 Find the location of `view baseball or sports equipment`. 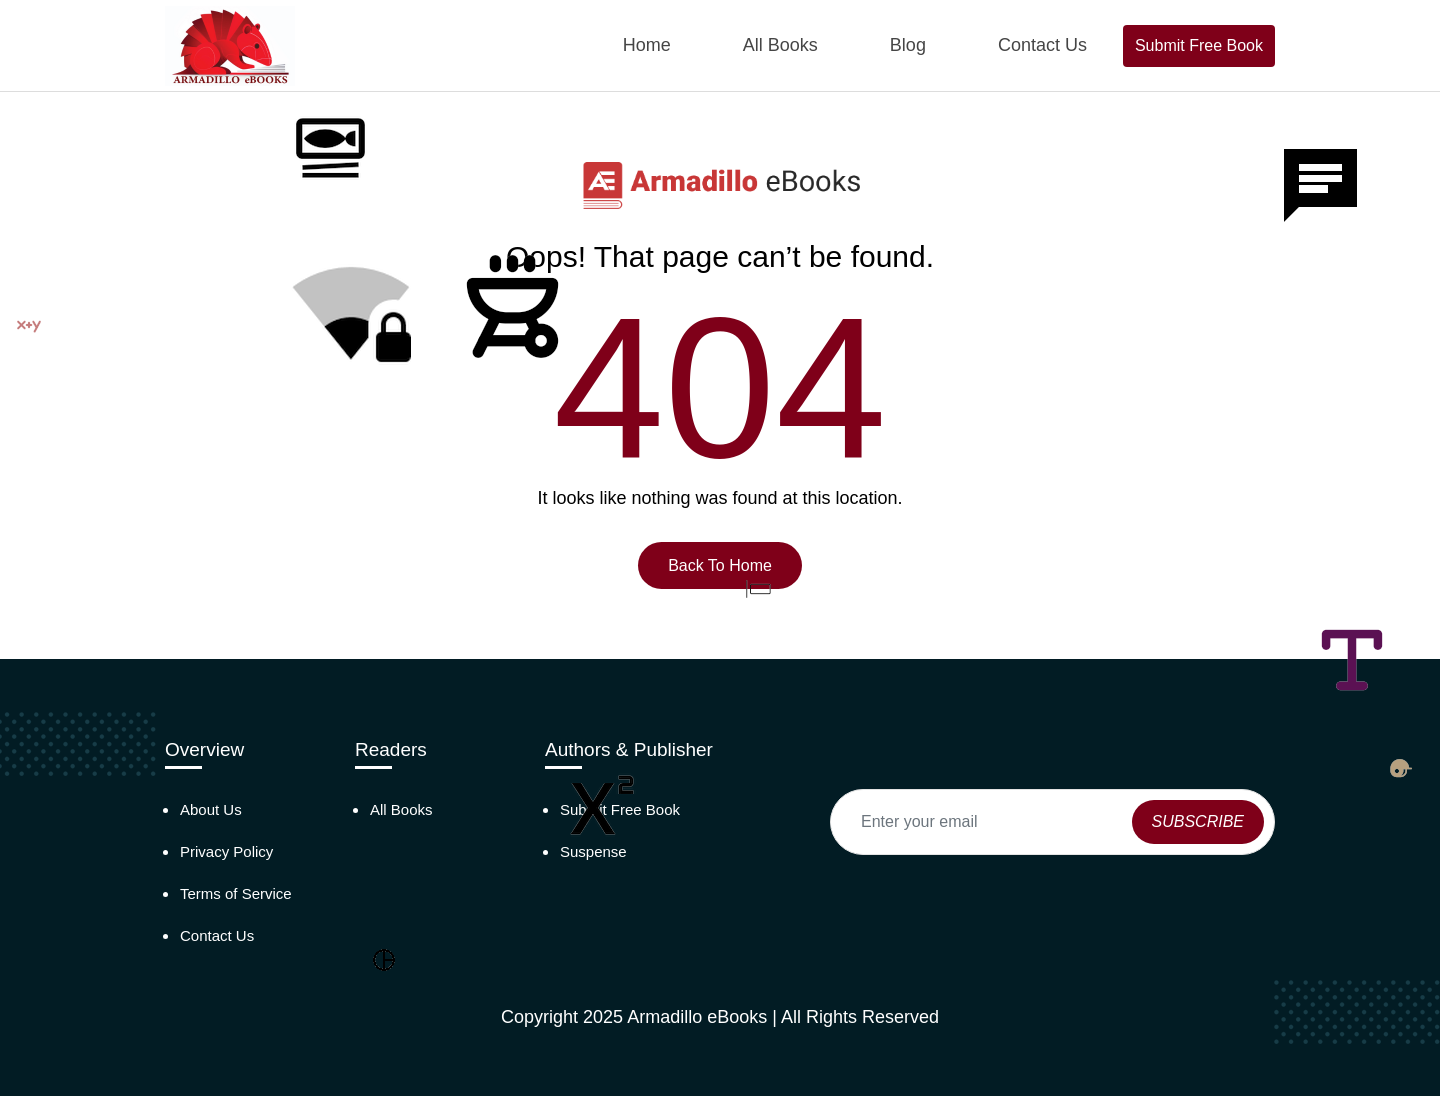

view baseball or sports equipment is located at coordinates (1400, 768).